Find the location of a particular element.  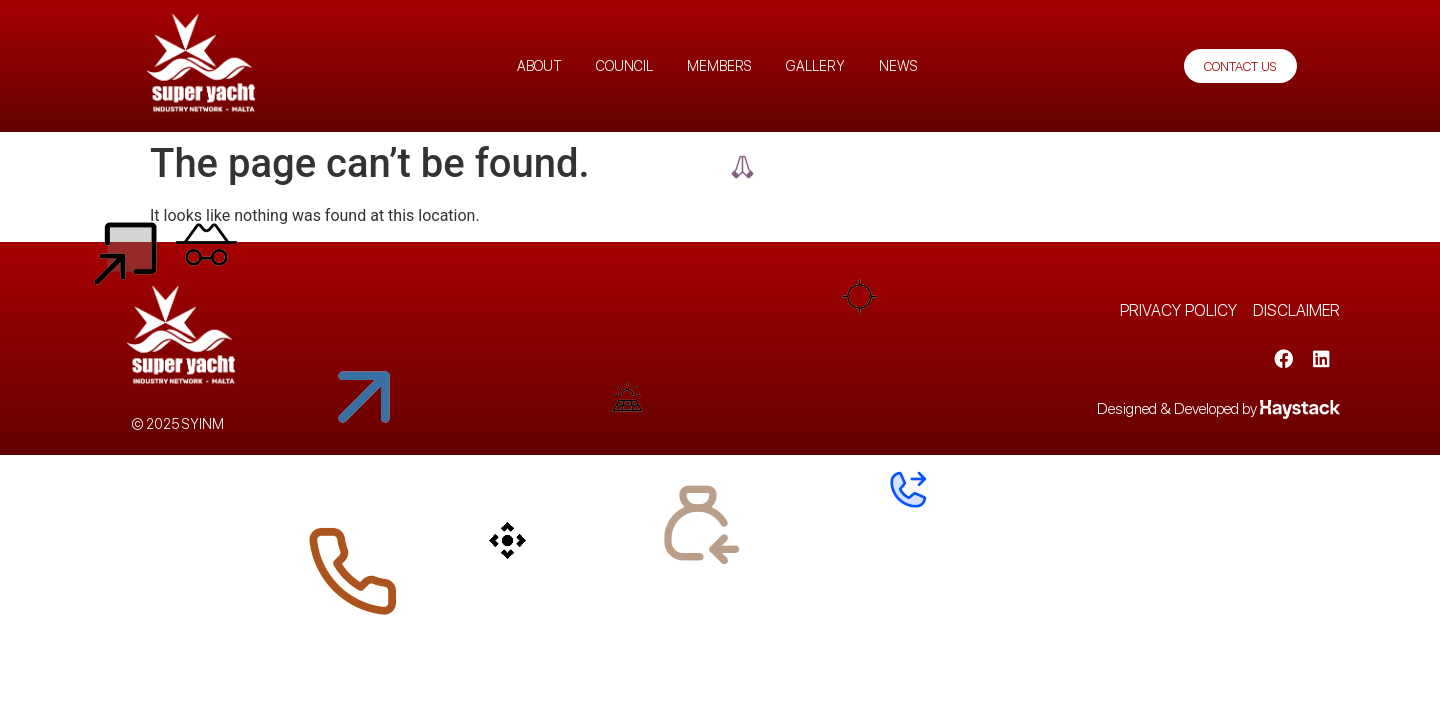

make a phone call is located at coordinates (352, 571).